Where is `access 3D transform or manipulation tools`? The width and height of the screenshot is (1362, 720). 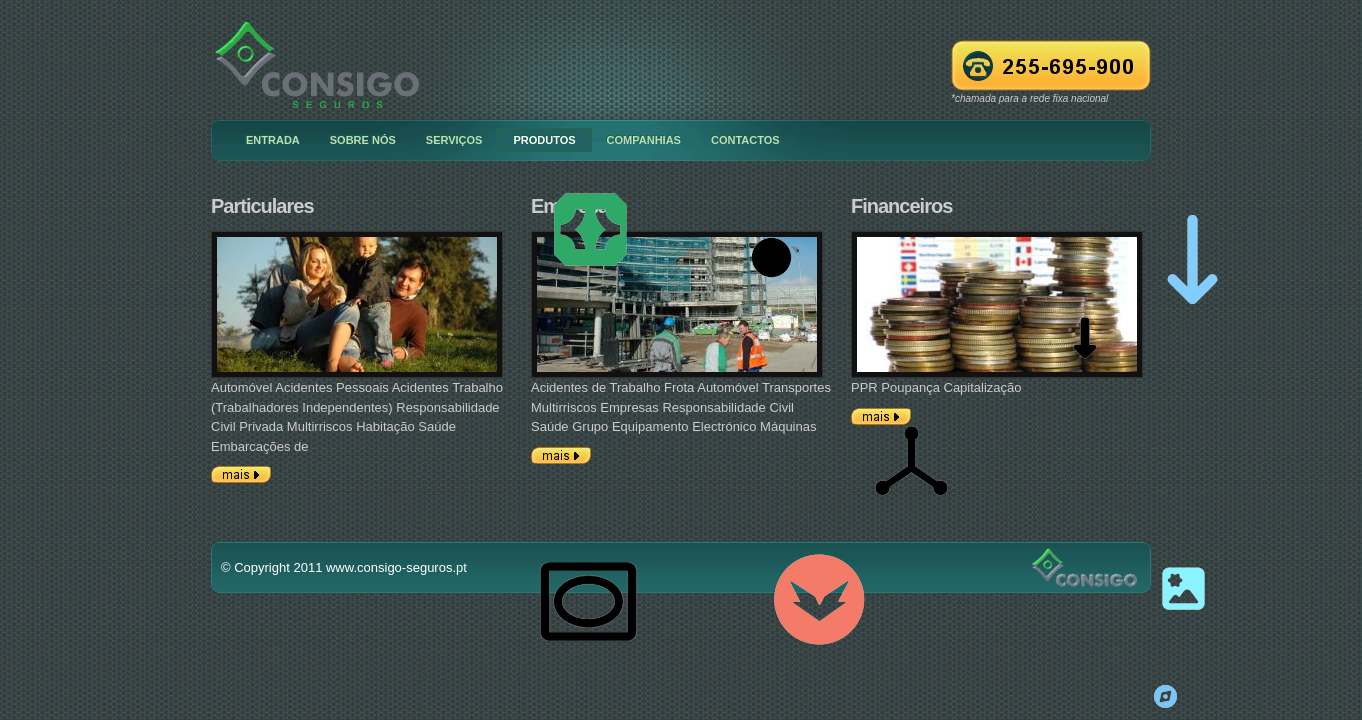
access 3D transform or manipulation tools is located at coordinates (911, 462).